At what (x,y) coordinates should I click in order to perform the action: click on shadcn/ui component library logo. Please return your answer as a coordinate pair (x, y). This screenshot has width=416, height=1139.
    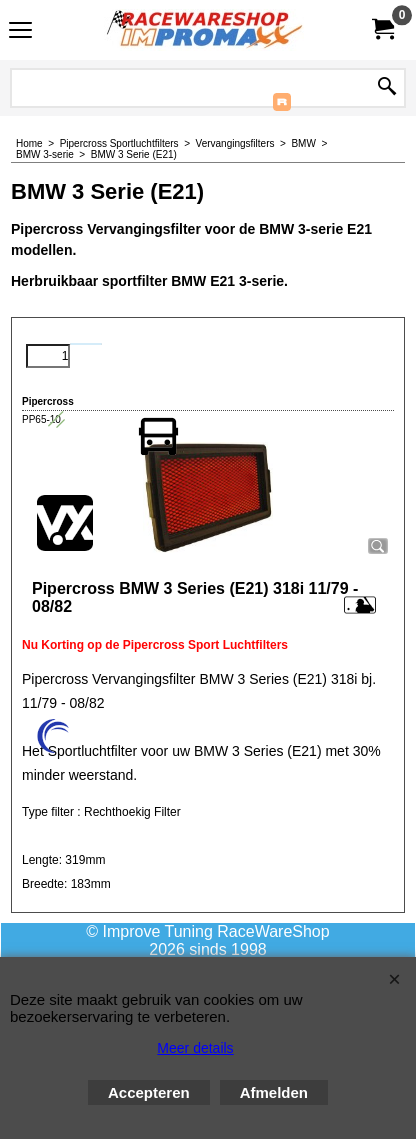
    Looking at the image, I should click on (56, 419).